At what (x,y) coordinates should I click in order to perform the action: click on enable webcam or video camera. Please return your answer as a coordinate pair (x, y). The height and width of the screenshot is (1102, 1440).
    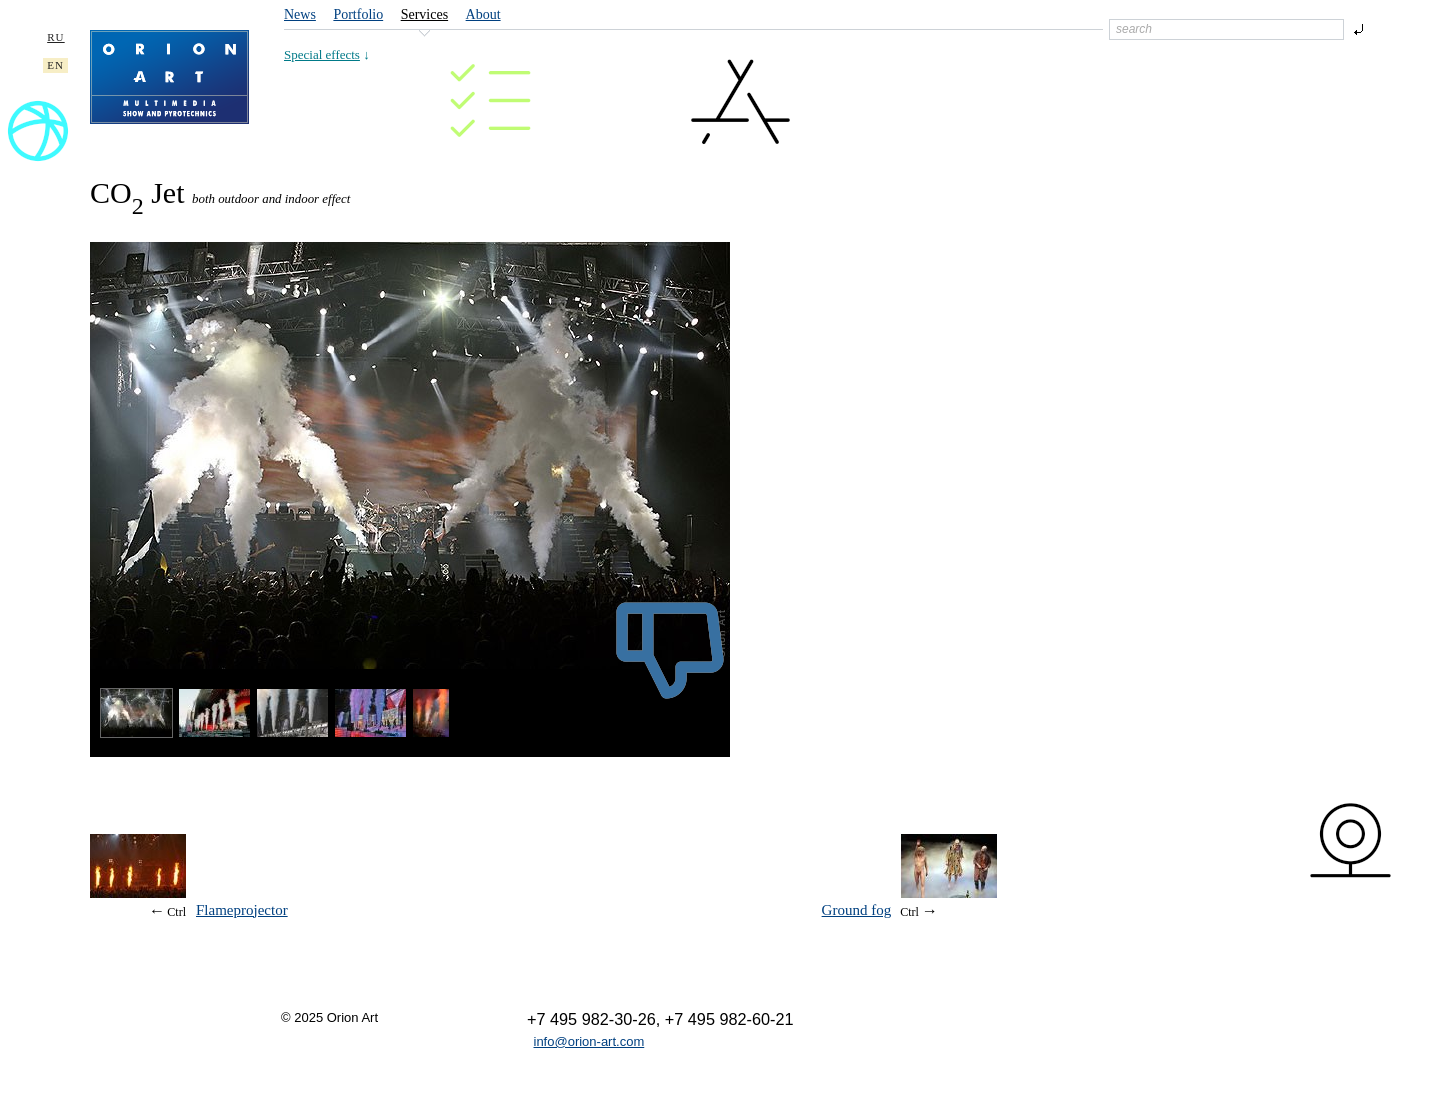
    Looking at the image, I should click on (1350, 843).